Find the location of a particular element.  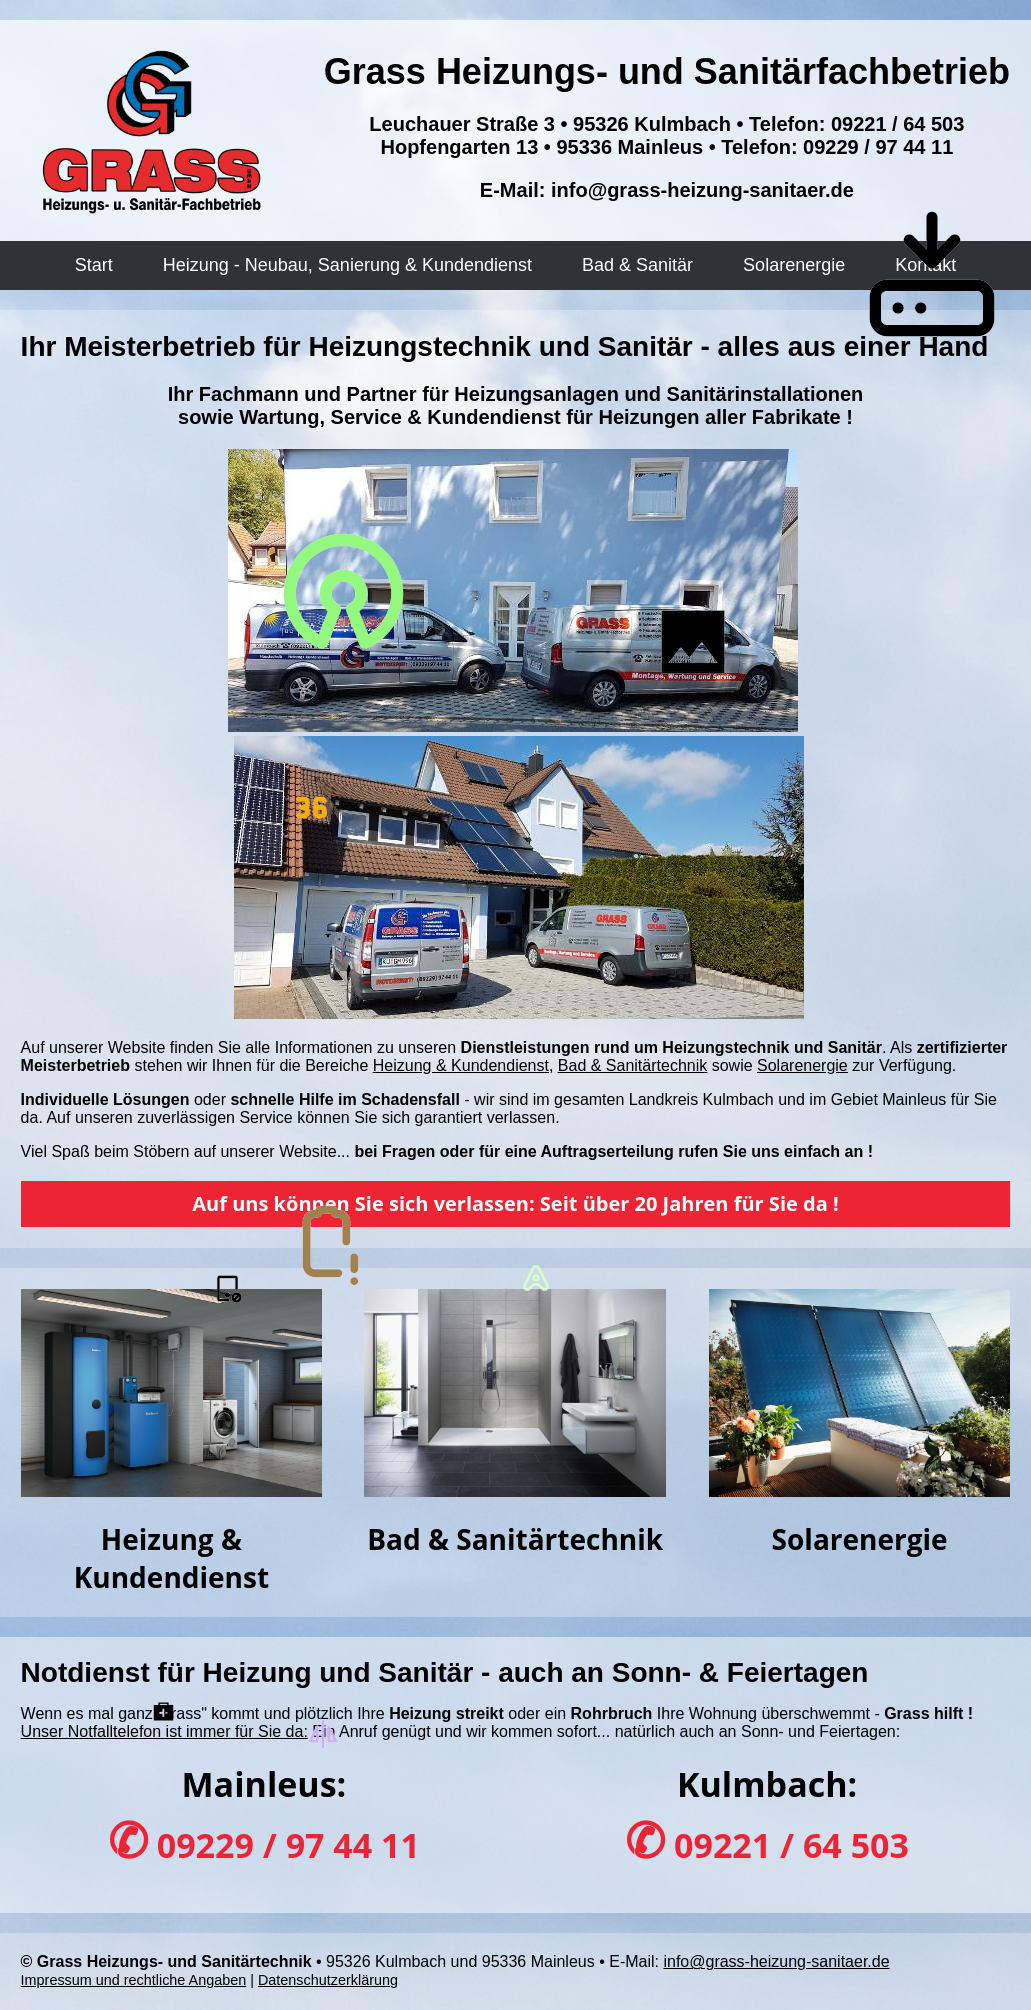

download file to local storage is located at coordinates (932, 274).